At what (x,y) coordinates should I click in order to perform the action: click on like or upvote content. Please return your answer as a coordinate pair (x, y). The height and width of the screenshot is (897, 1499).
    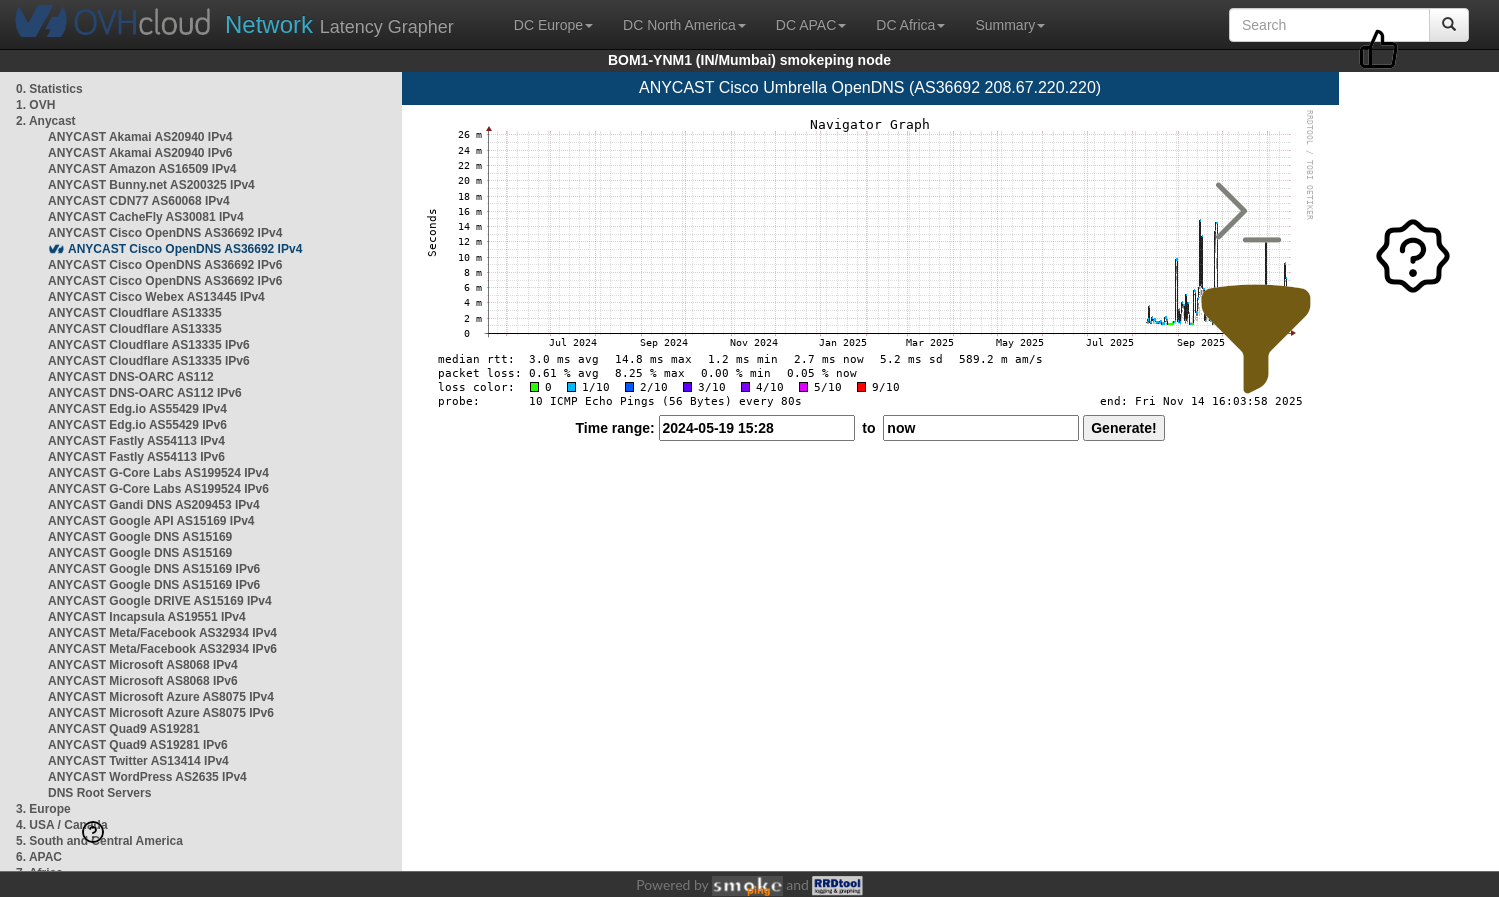
    Looking at the image, I should click on (1379, 49).